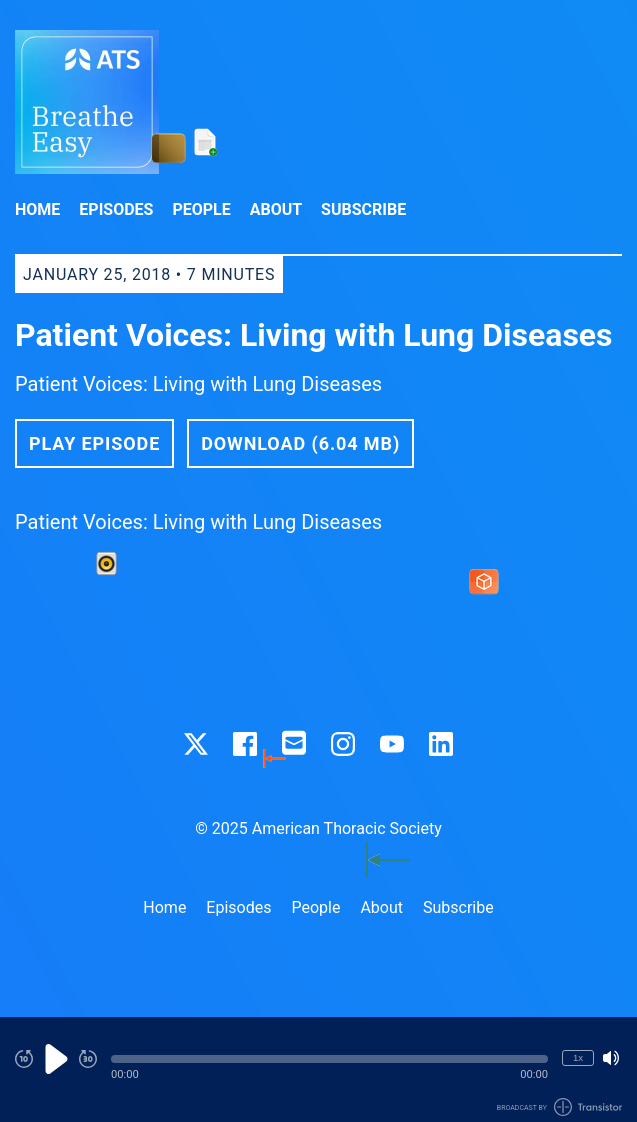 The height and width of the screenshot is (1122, 637). What do you see at coordinates (274, 758) in the screenshot?
I see `go to the first item in a list or sequence` at bounding box center [274, 758].